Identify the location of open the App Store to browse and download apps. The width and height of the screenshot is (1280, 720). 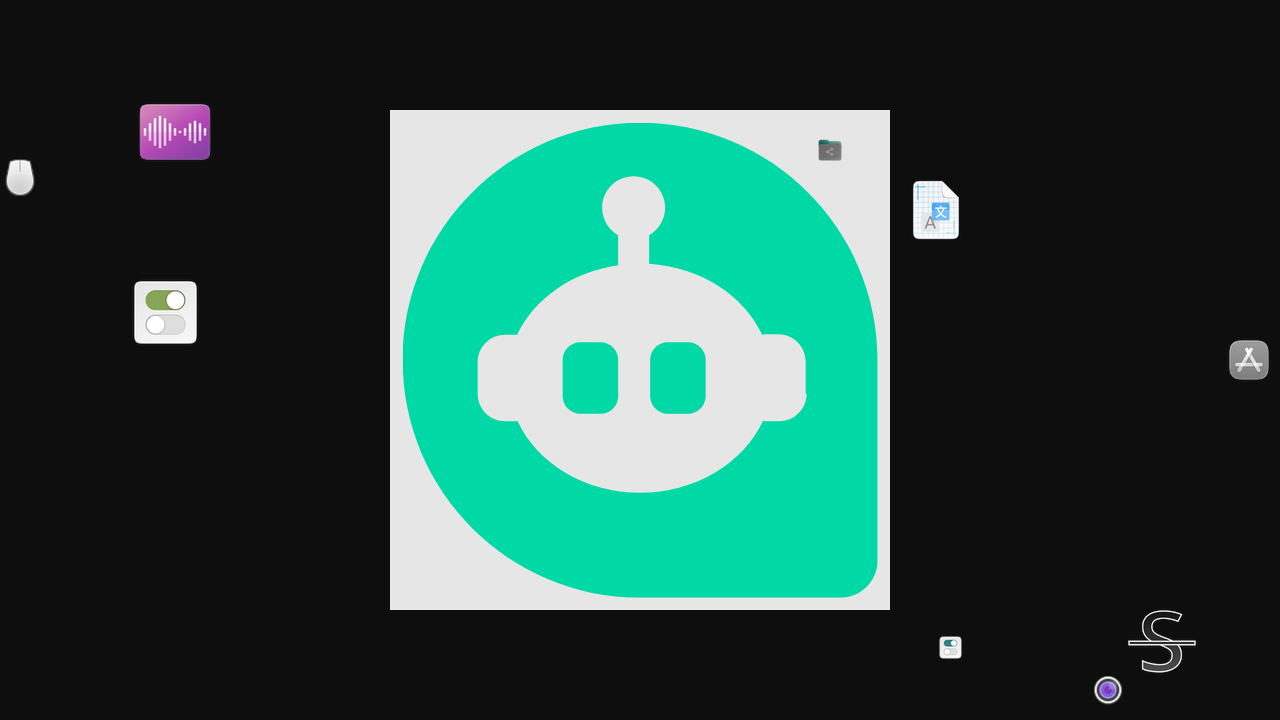
(1249, 360).